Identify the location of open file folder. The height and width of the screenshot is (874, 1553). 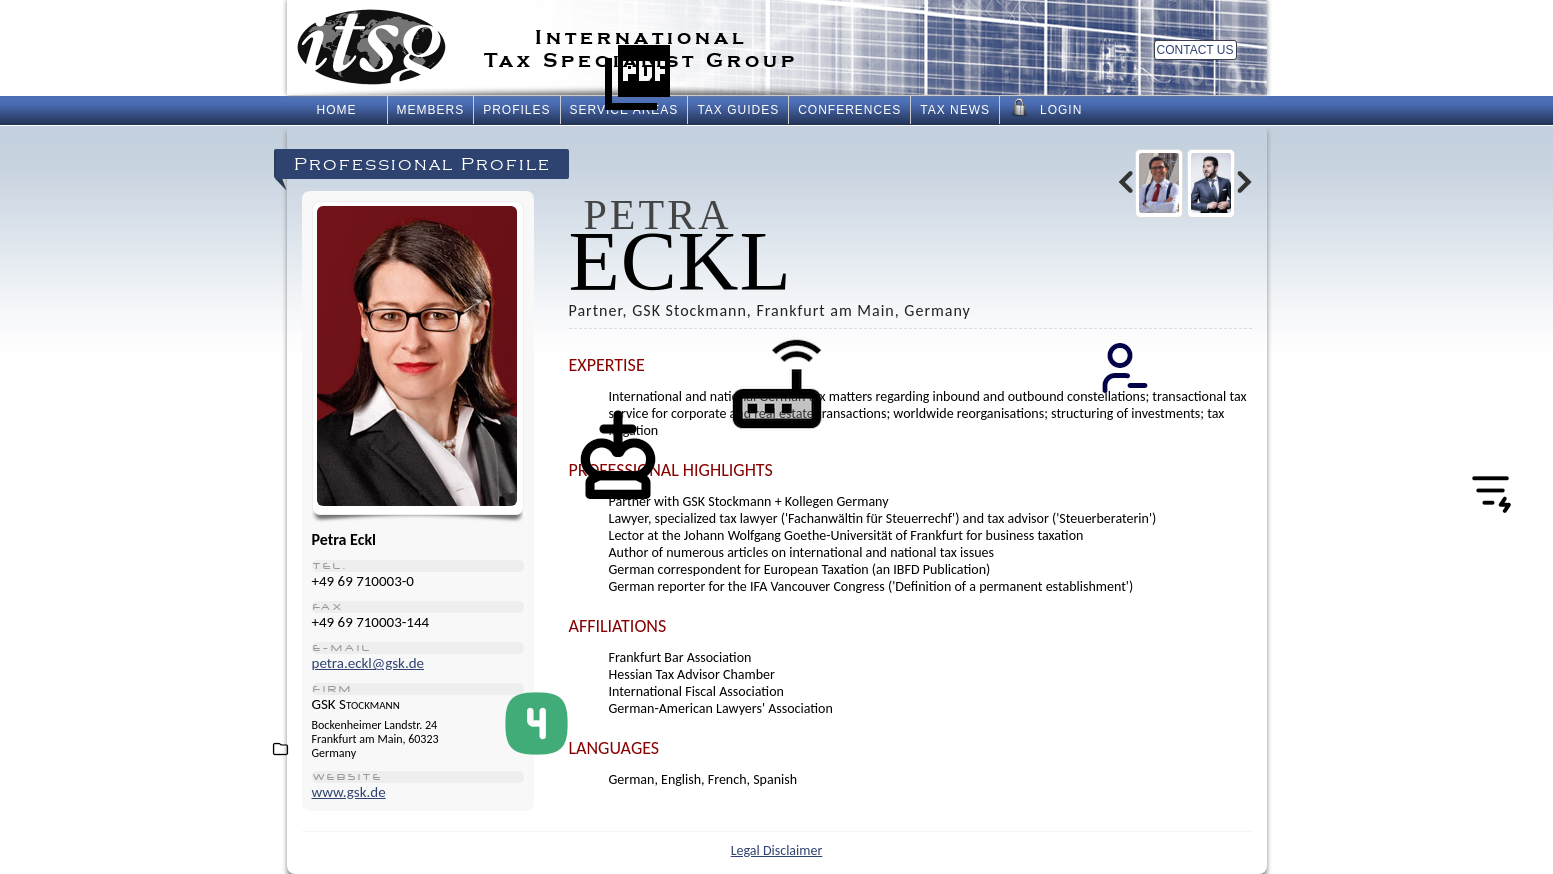
(280, 749).